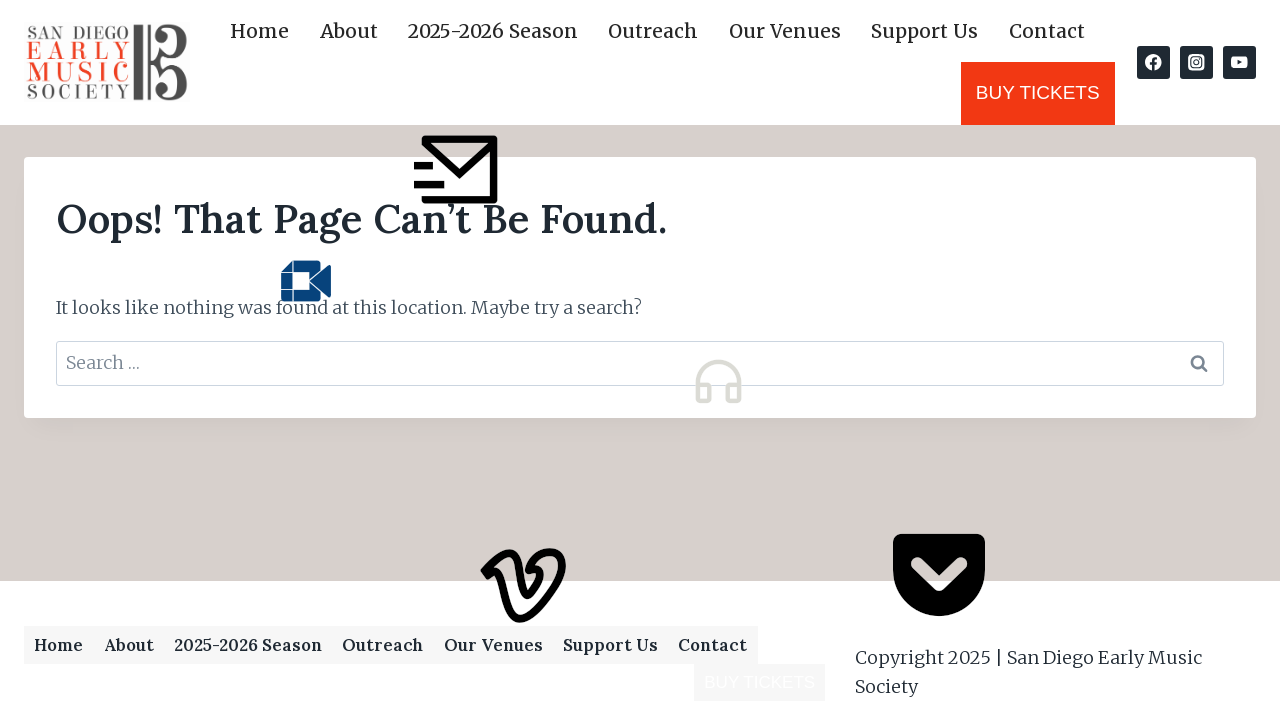 This screenshot has height=720, width=1280. Describe the element at coordinates (939, 575) in the screenshot. I see `save to pocket for later reading` at that location.